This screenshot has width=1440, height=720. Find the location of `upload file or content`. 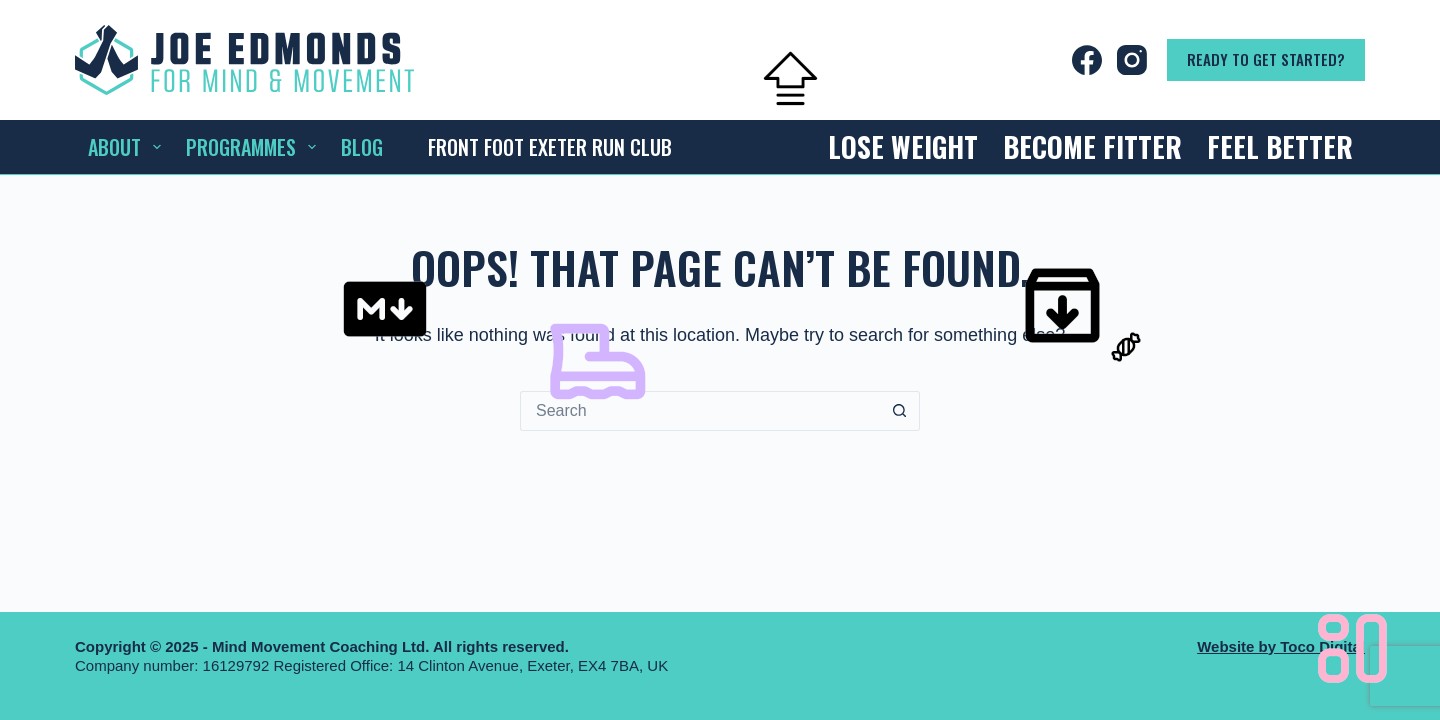

upload file or content is located at coordinates (790, 80).